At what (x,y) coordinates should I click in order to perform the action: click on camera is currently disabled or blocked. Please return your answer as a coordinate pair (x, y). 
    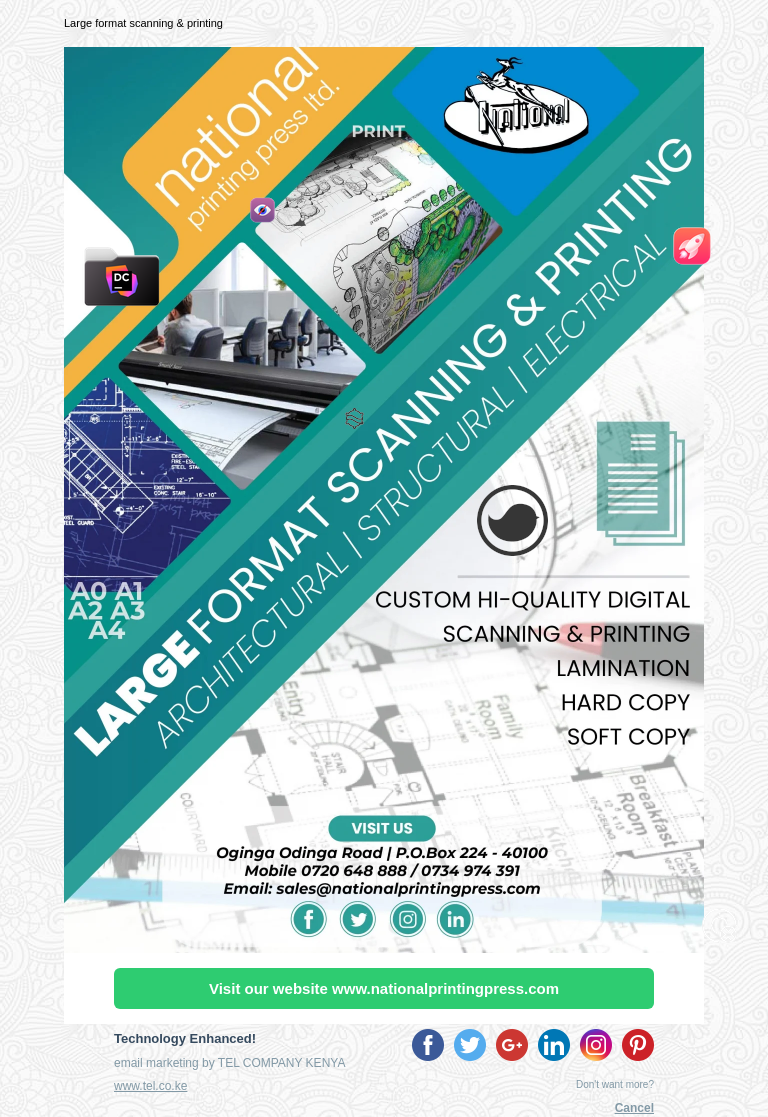
    Looking at the image, I should click on (719, 925).